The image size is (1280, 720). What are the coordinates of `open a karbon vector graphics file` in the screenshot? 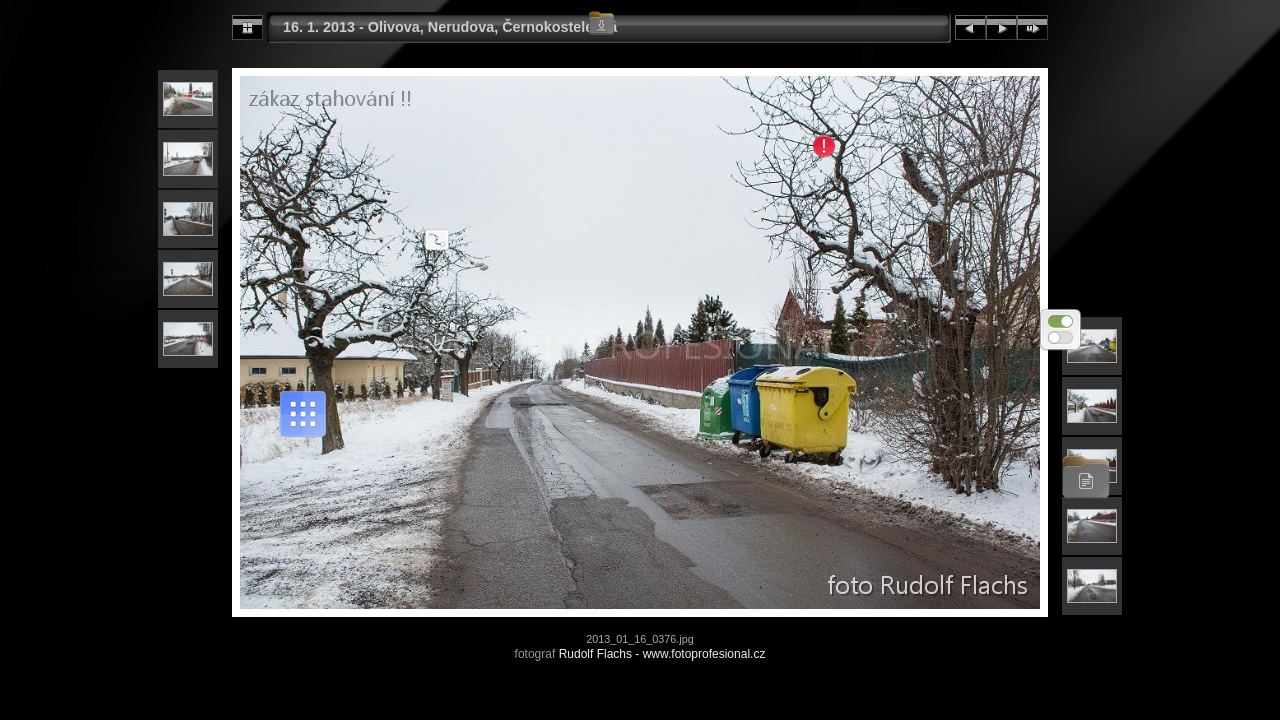 It's located at (437, 239).